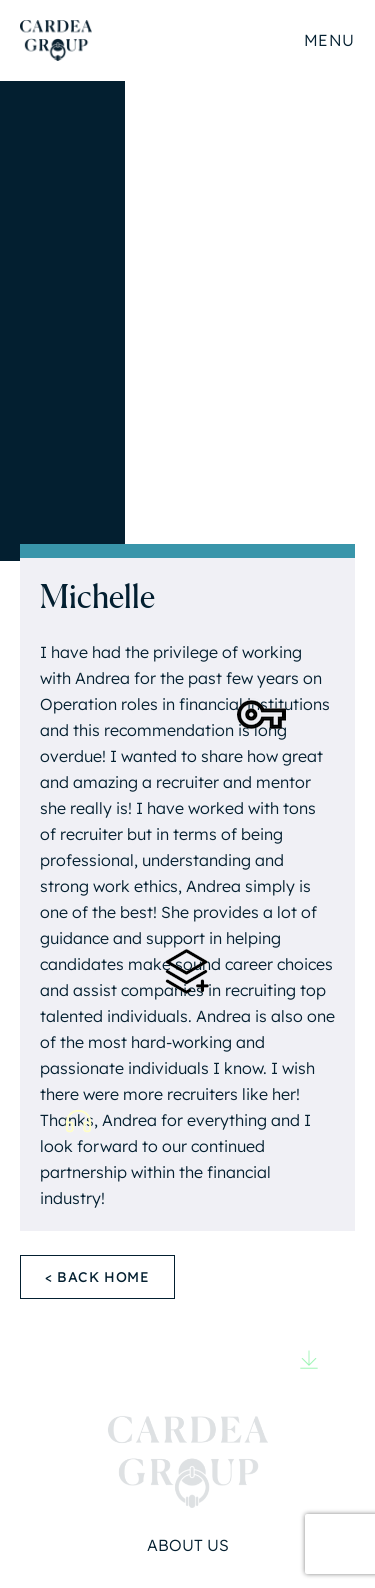  What do you see at coordinates (186, 971) in the screenshot?
I see `add a new layer to the stack` at bounding box center [186, 971].